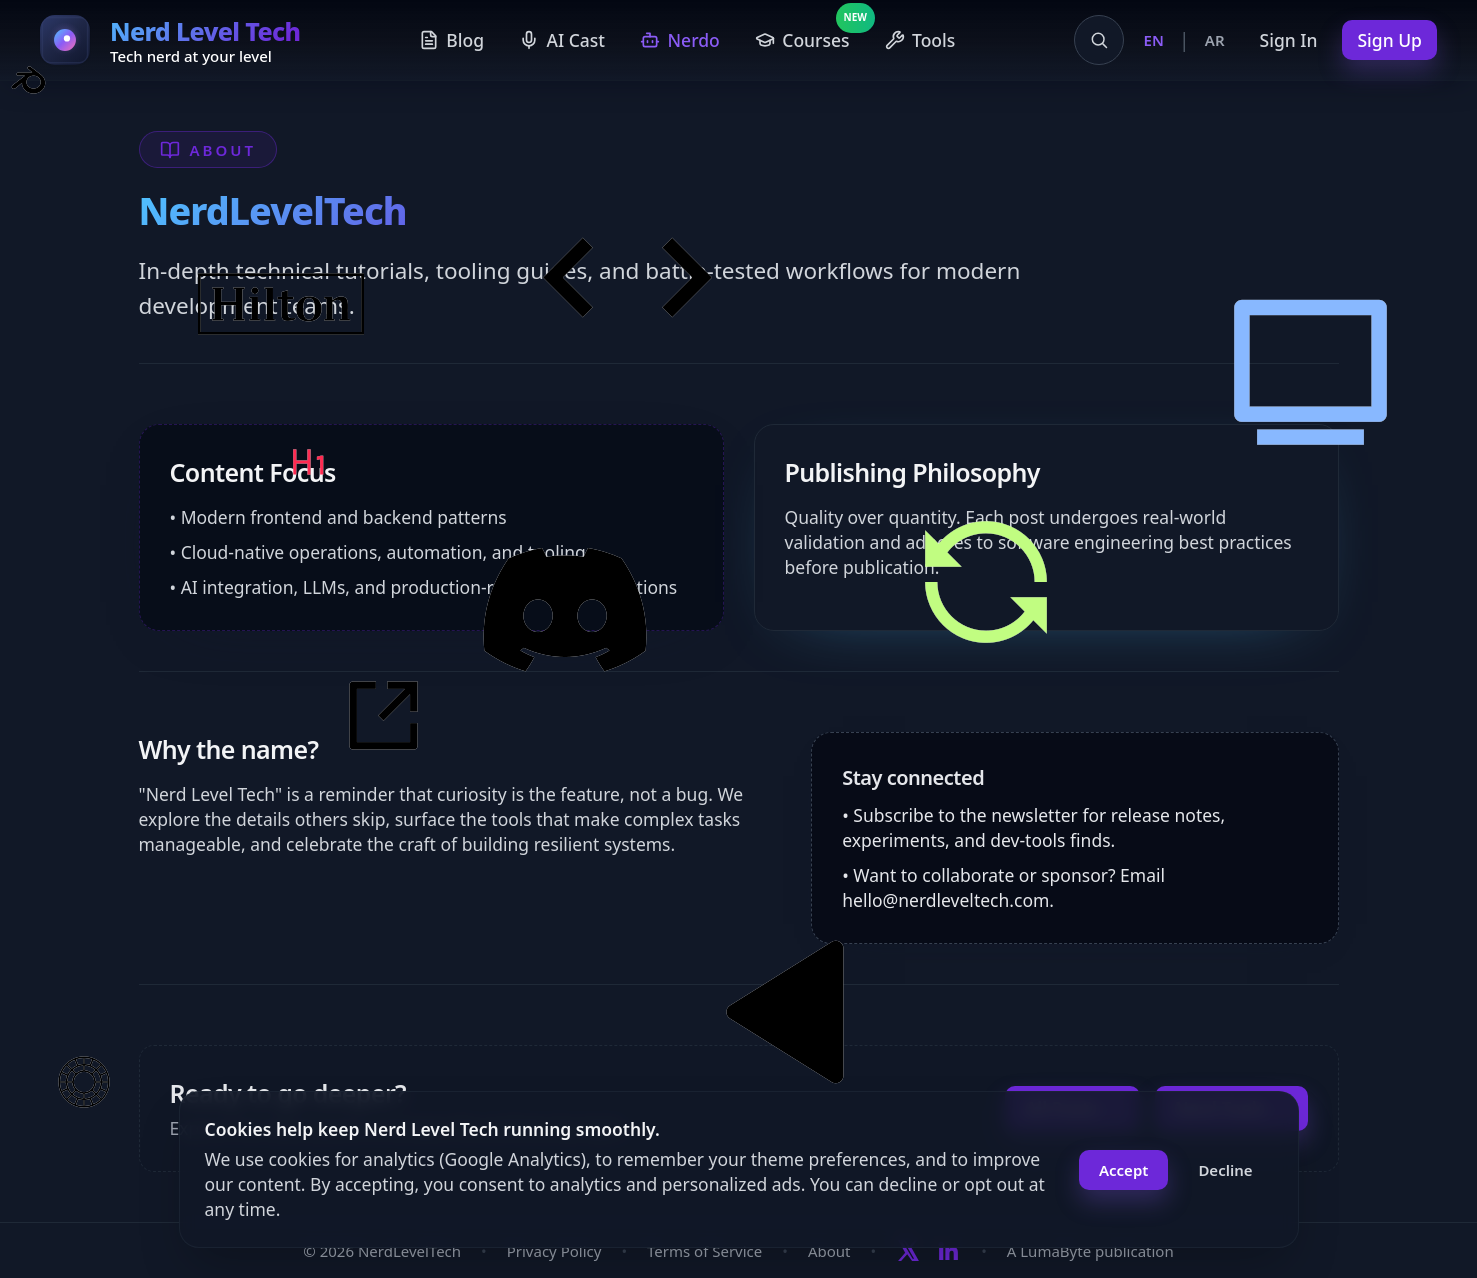 This screenshot has height=1278, width=1477. What do you see at coordinates (28, 80) in the screenshot?
I see `open blender 3D modeling application` at bounding box center [28, 80].